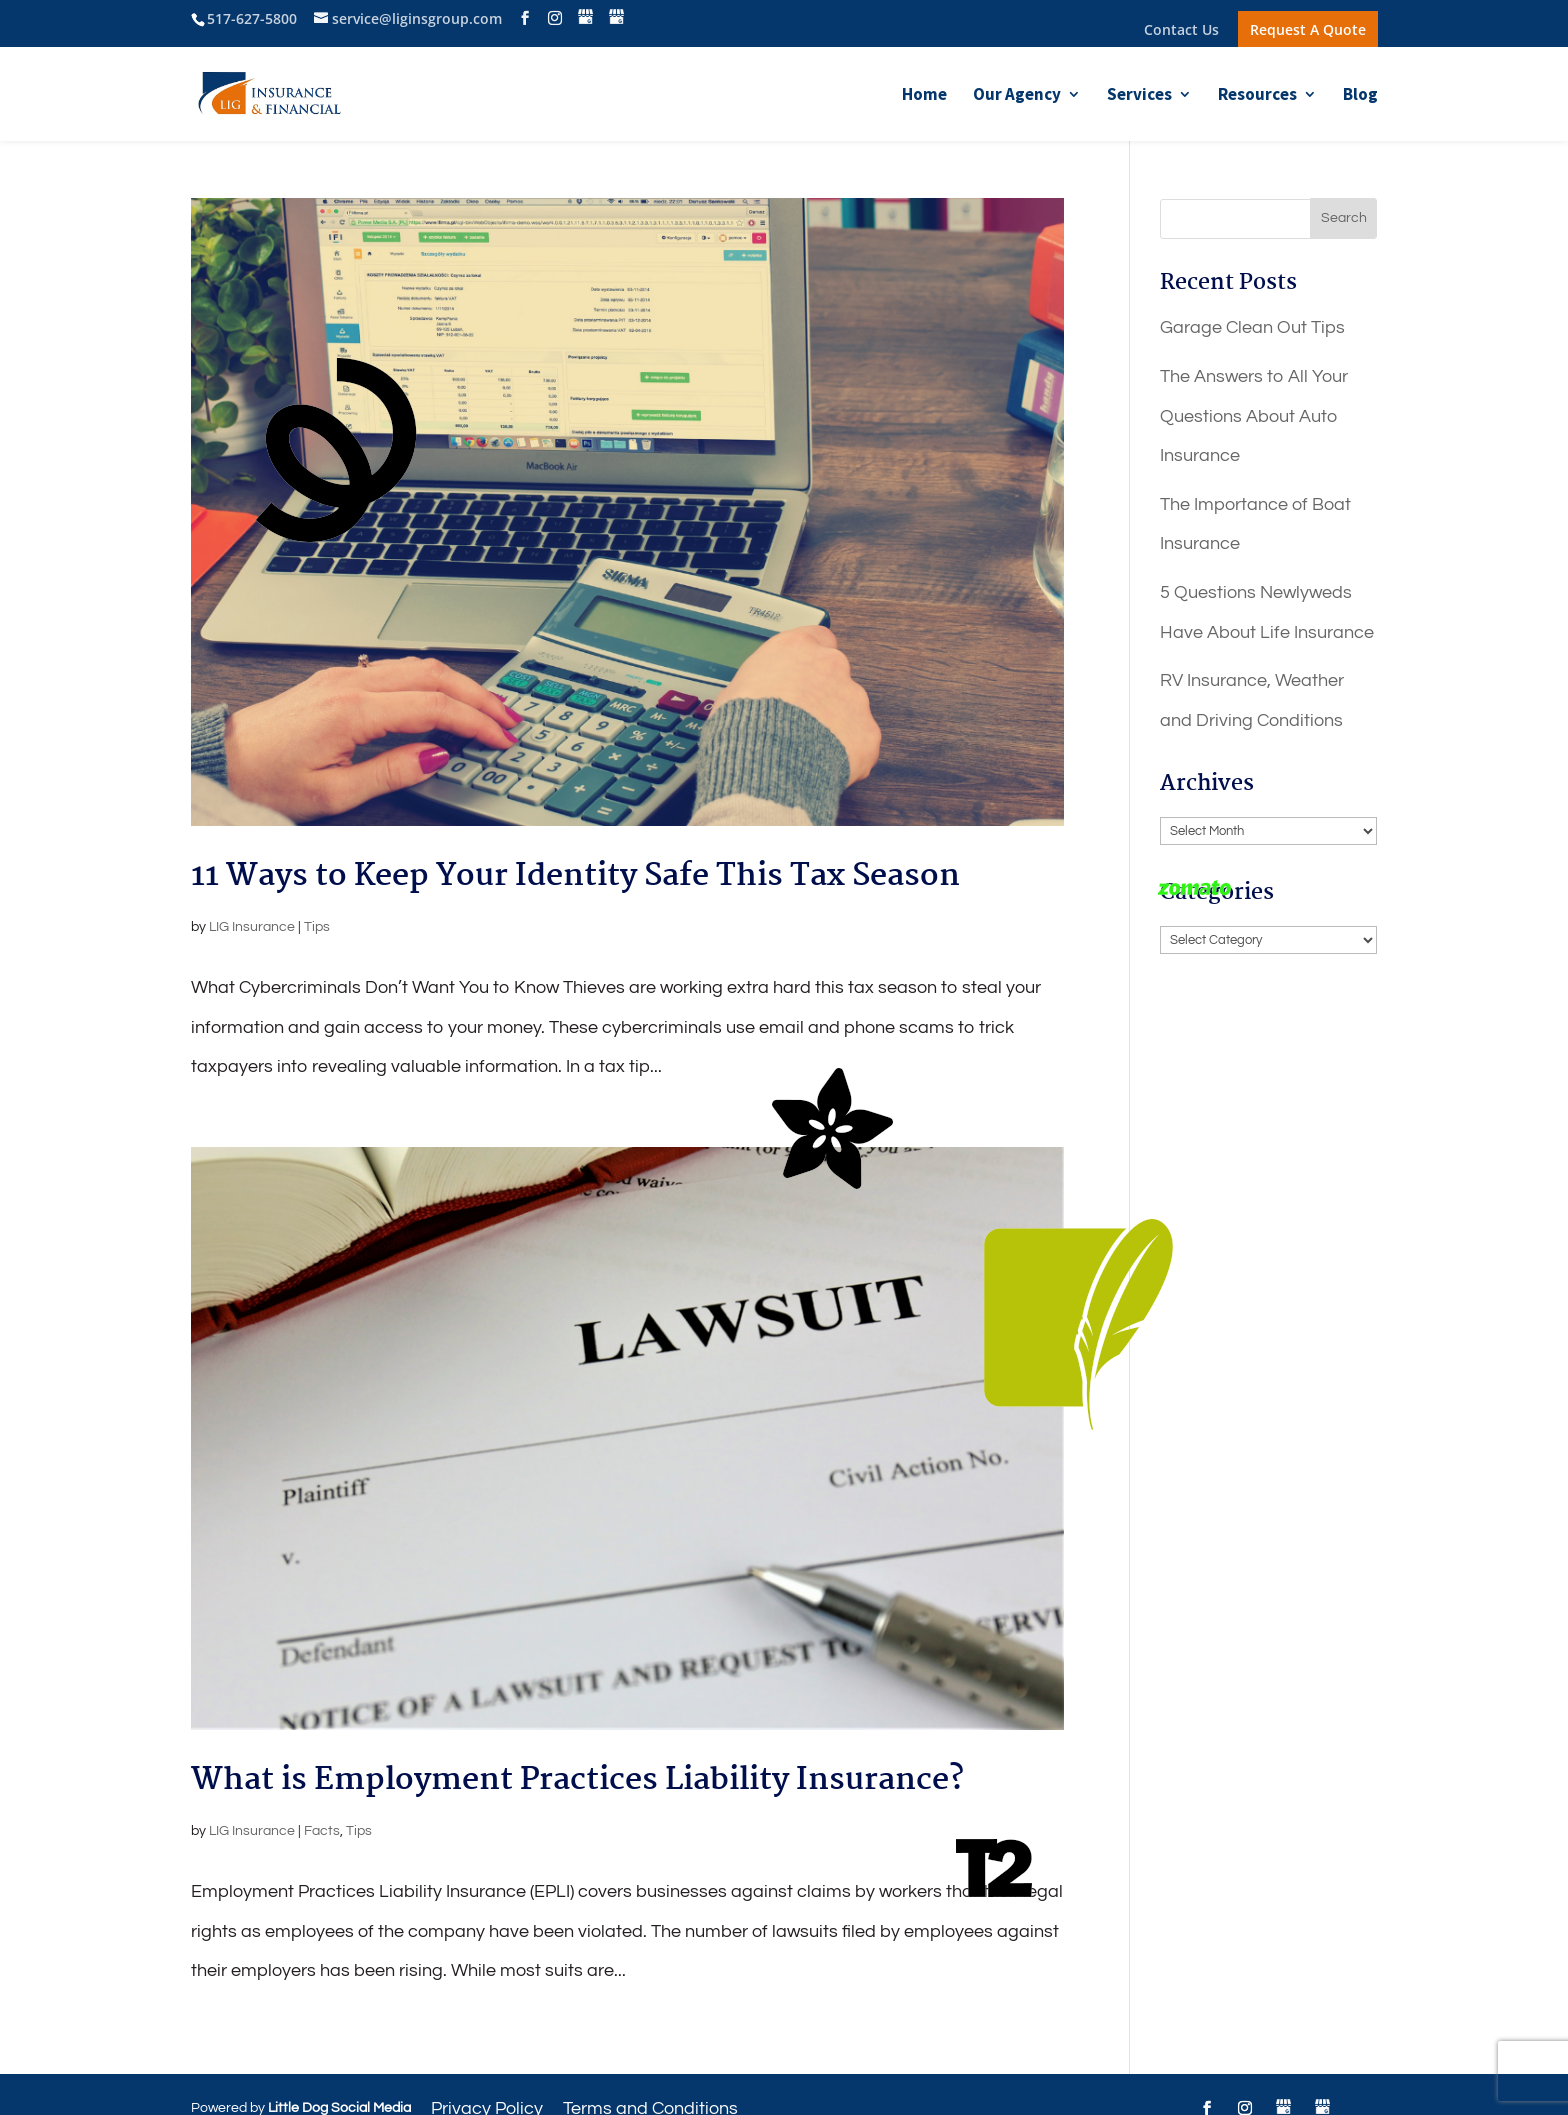 The image size is (1568, 2115). What do you see at coordinates (1194, 887) in the screenshot?
I see `open the Zomato app for food delivery and restaurant discovery` at bounding box center [1194, 887].